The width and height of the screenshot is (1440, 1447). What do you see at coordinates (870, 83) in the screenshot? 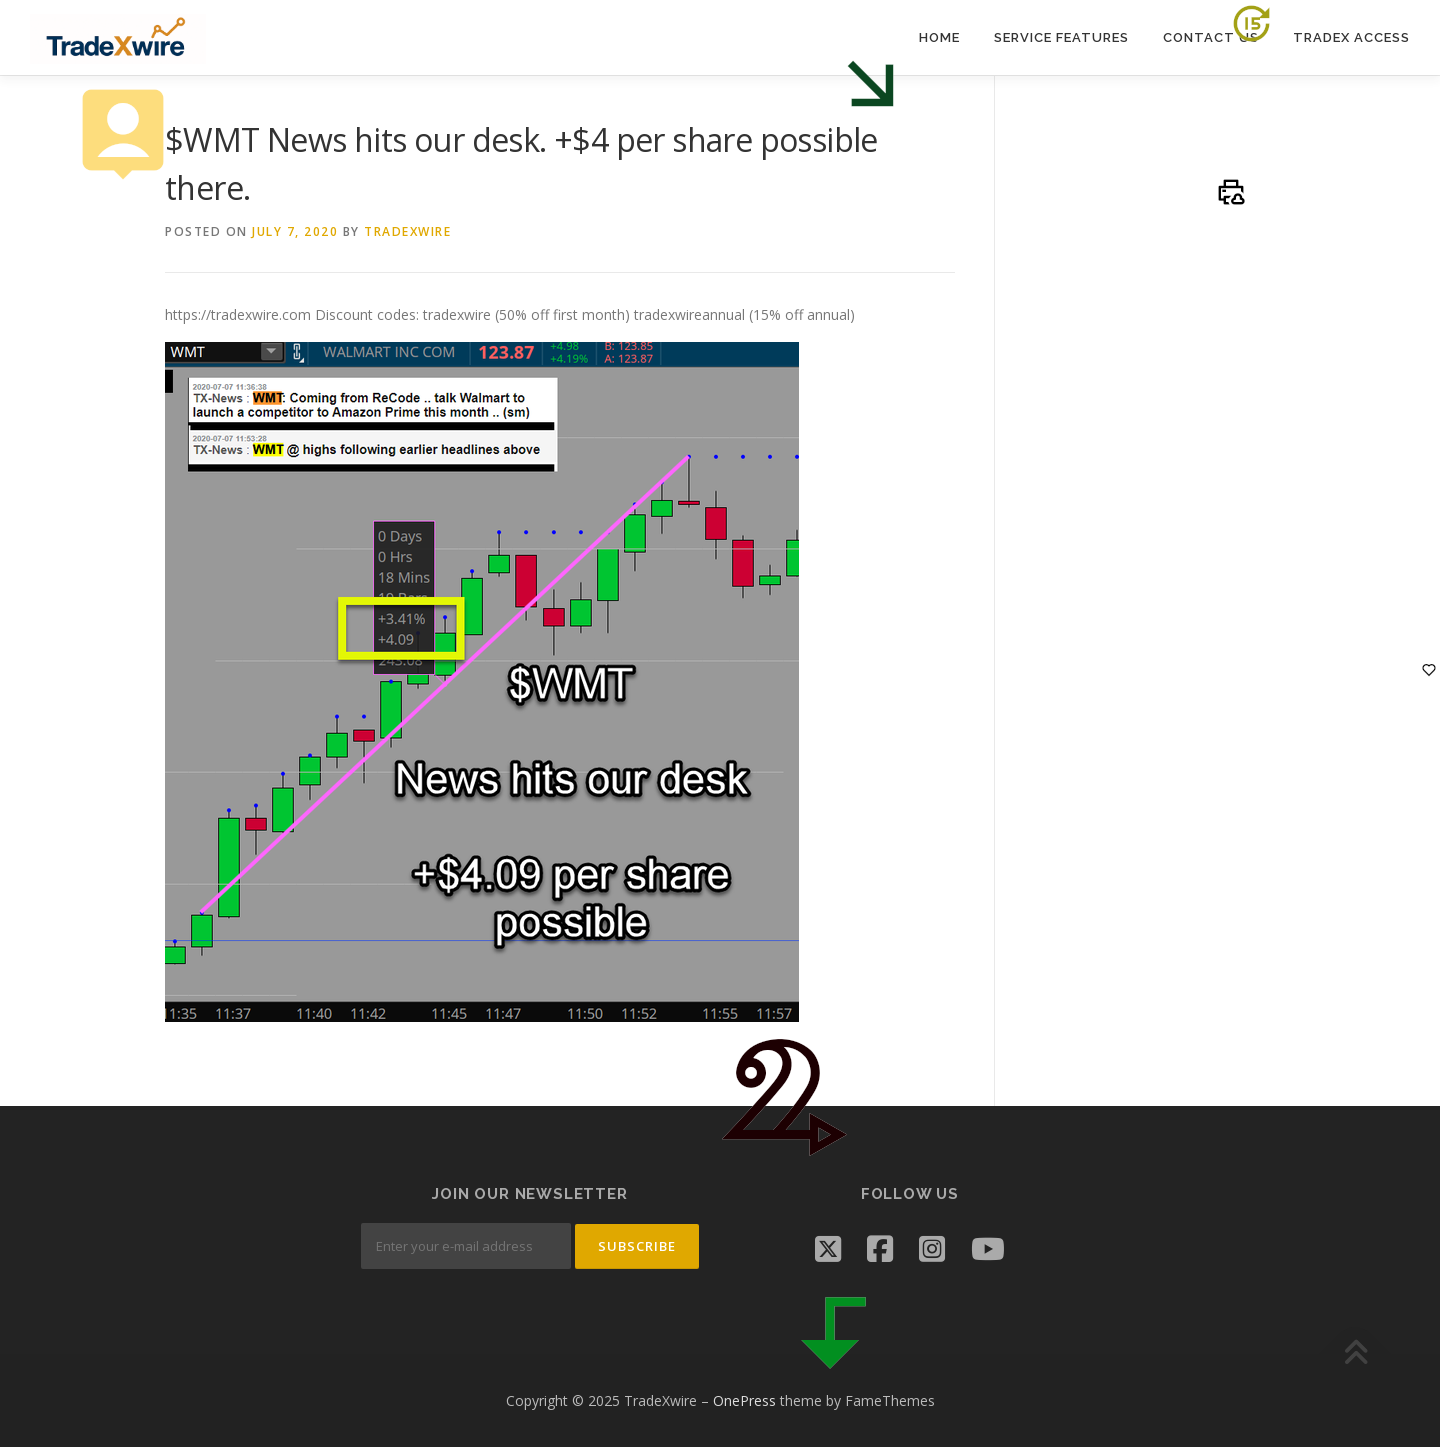
I see `navigate to the next item below` at bounding box center [870, 83].